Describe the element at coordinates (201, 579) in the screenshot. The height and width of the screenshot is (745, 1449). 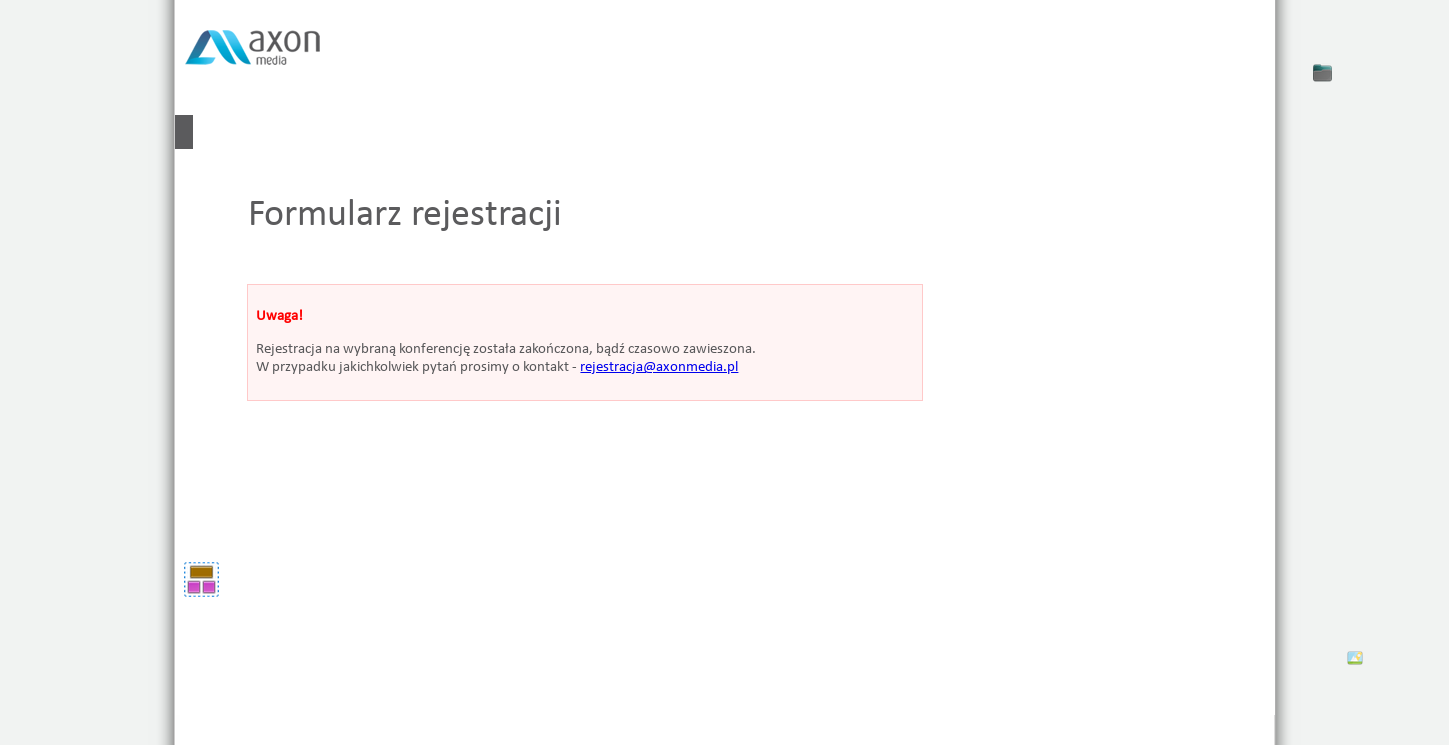
I see `select all items in the current view` at that location.